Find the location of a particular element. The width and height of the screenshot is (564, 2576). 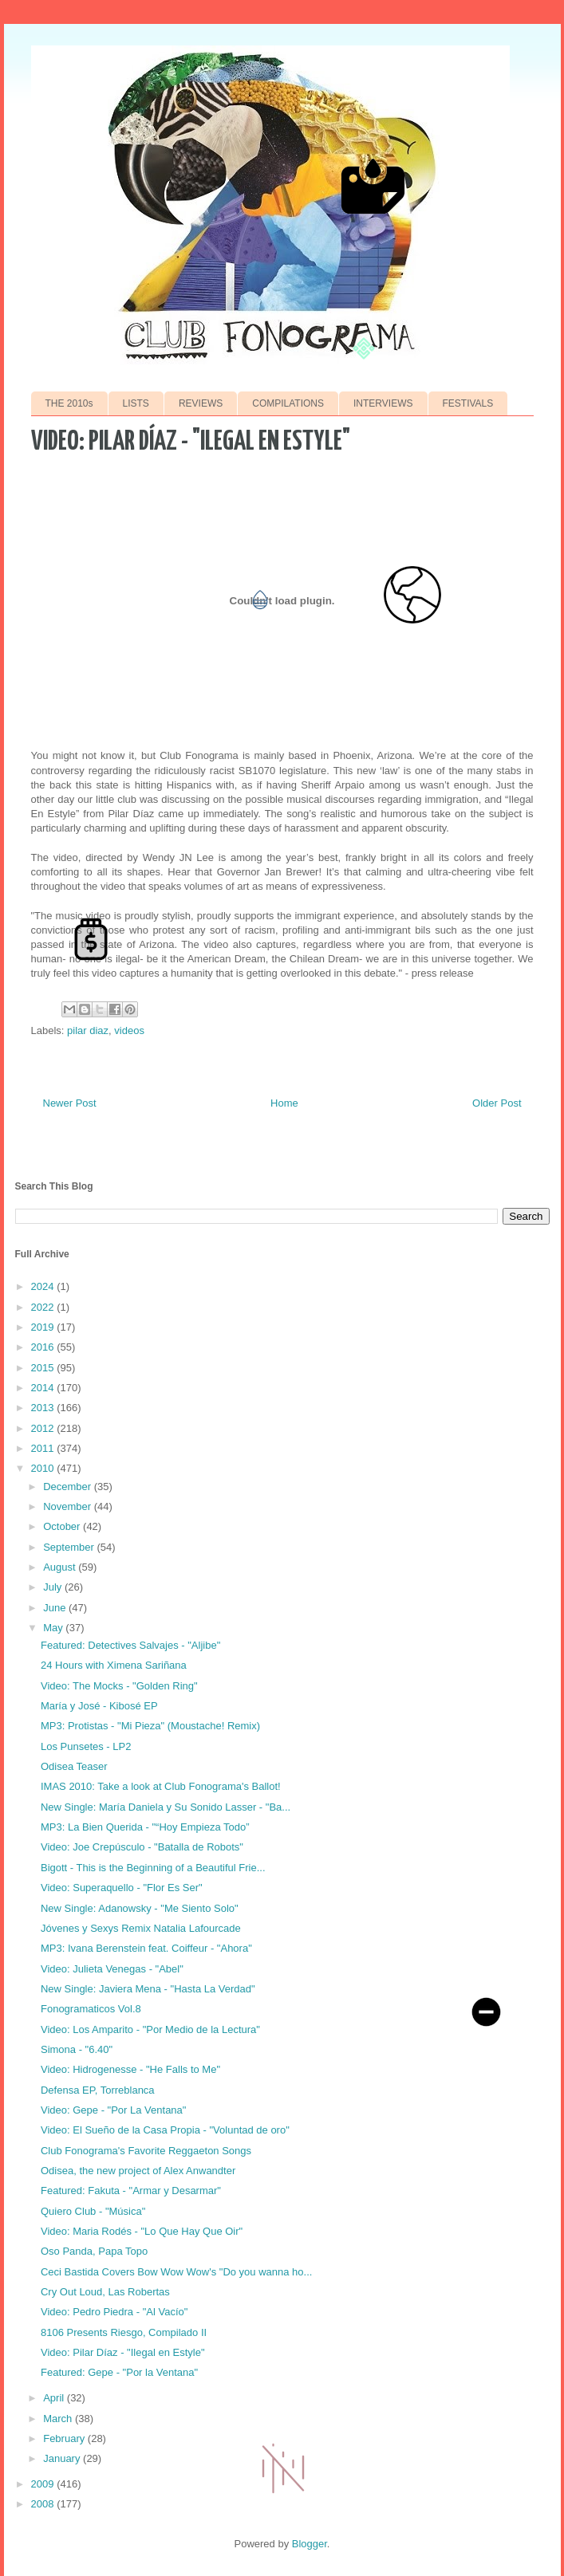

mute or disable audio input is located at coordinates (283, 2468).